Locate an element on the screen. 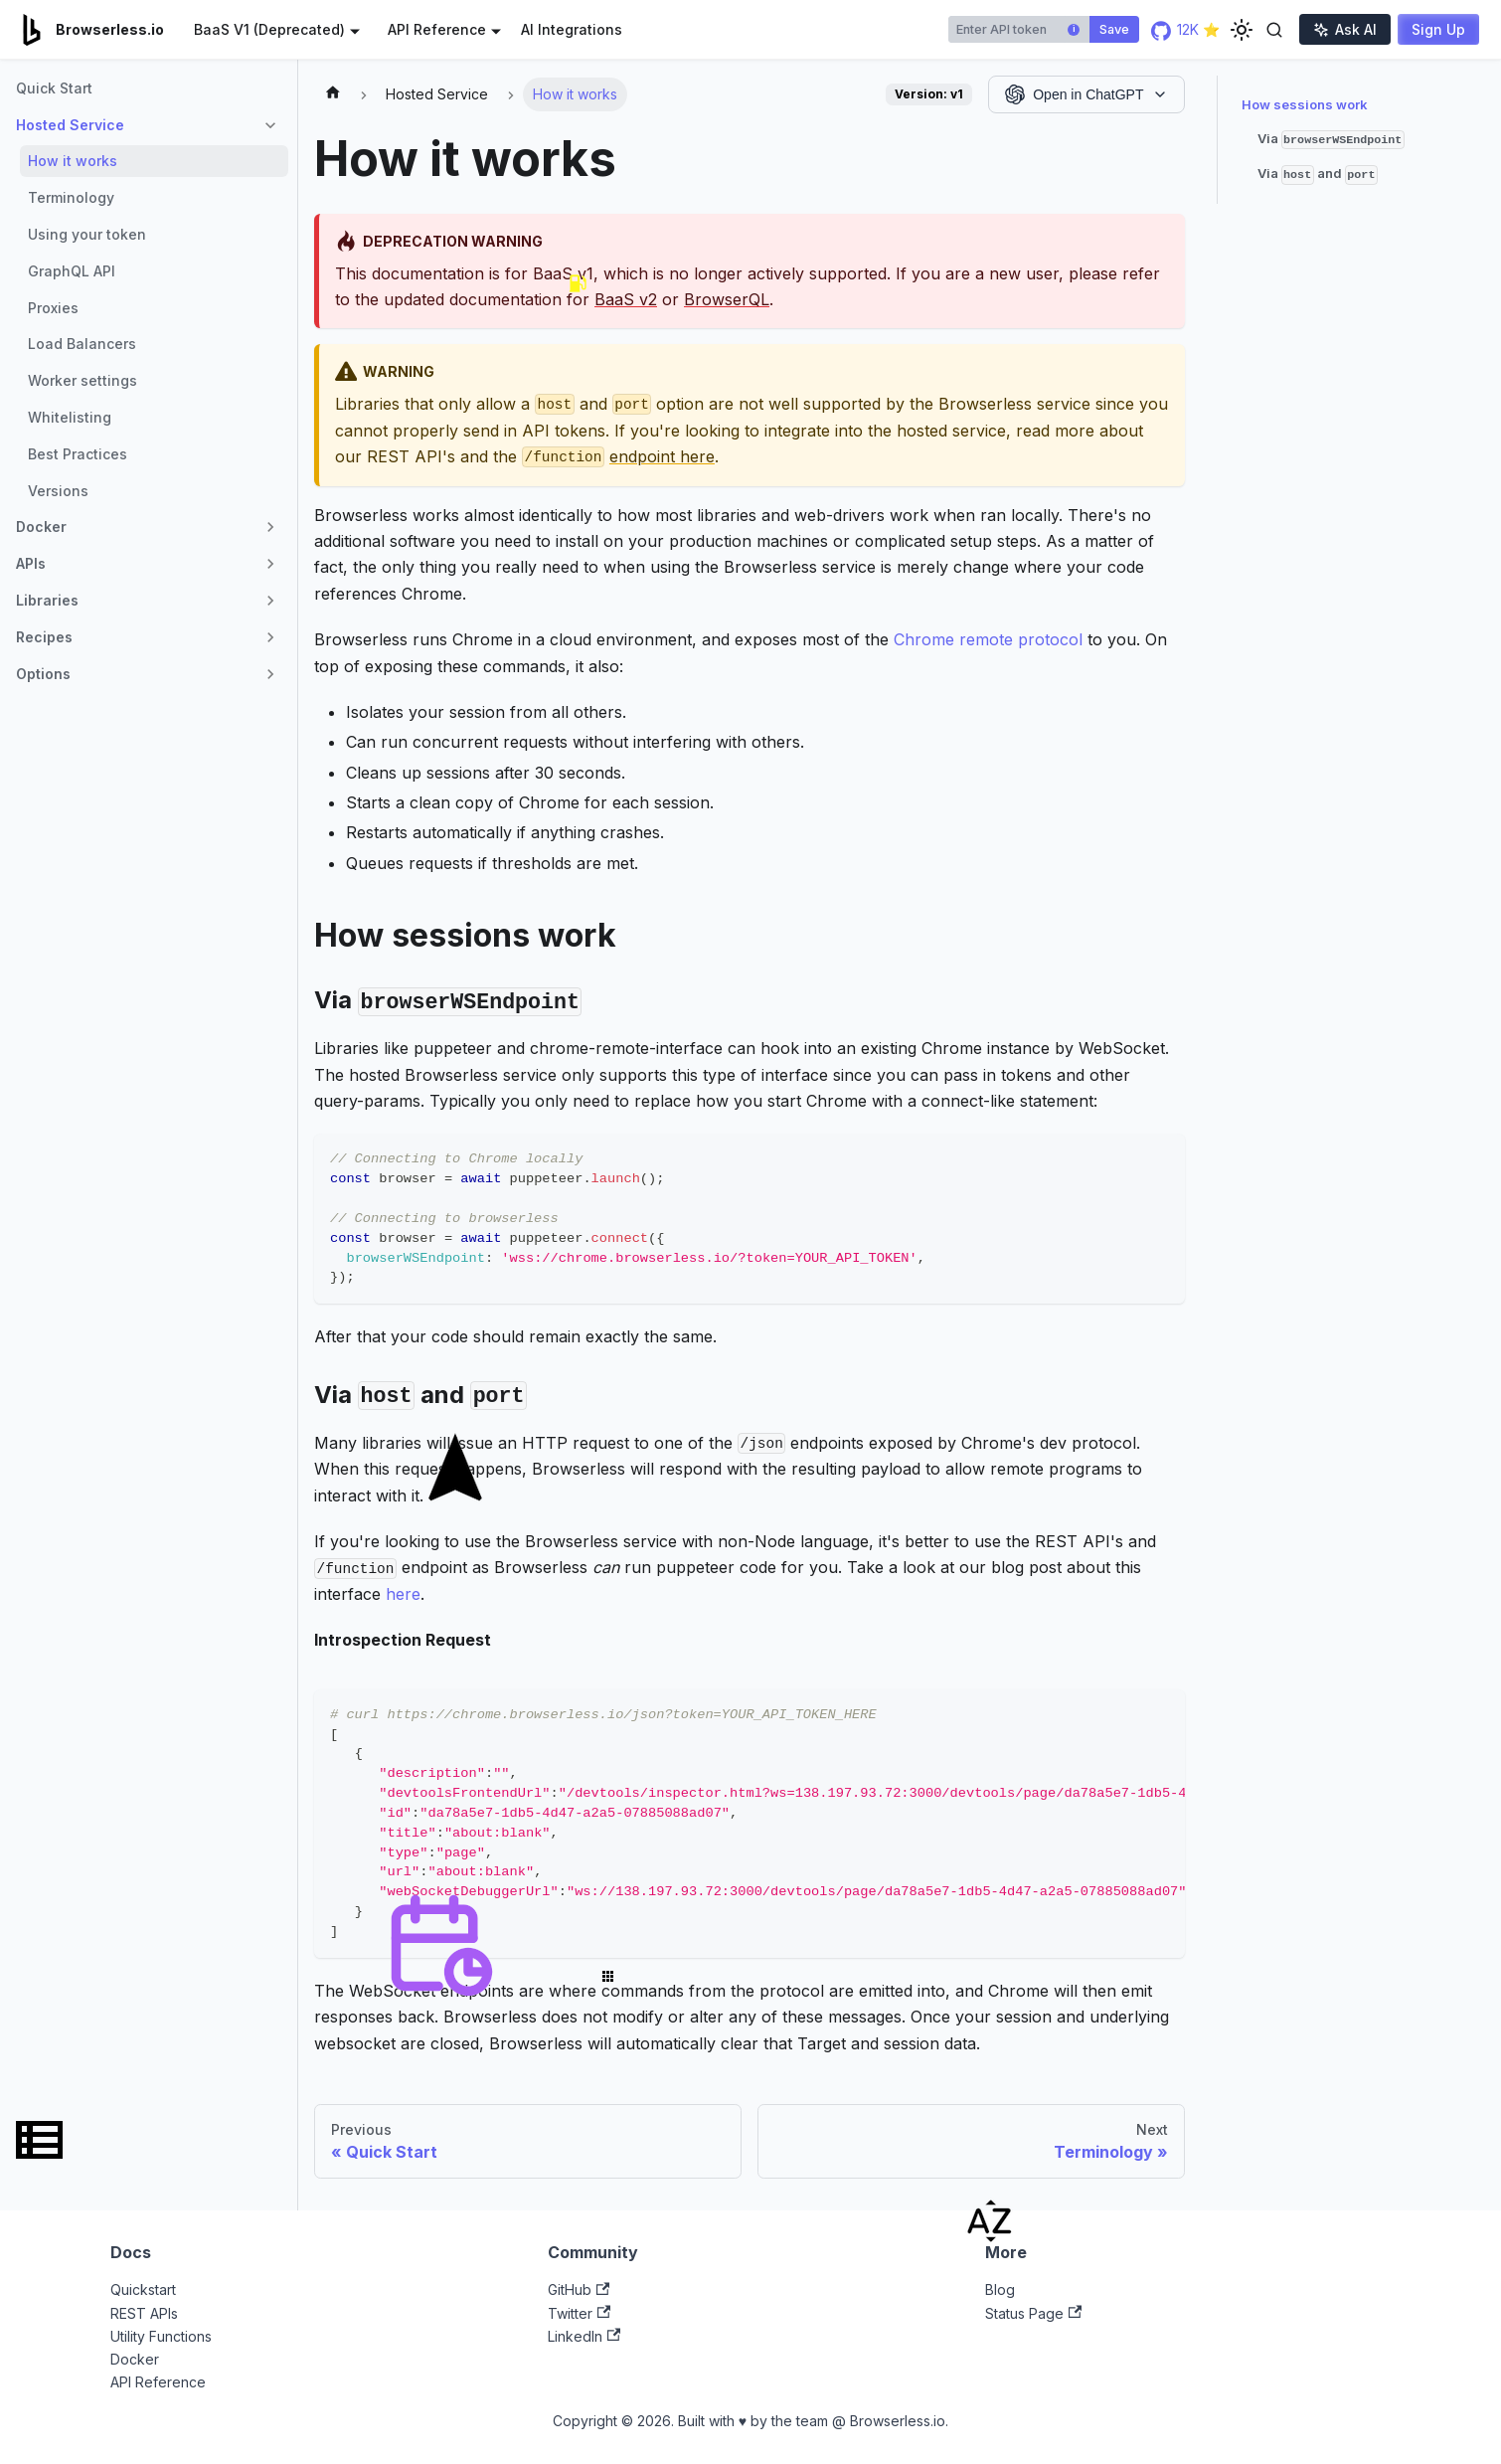  open the app drawer or launcher is located at coordinates (607, 1976).